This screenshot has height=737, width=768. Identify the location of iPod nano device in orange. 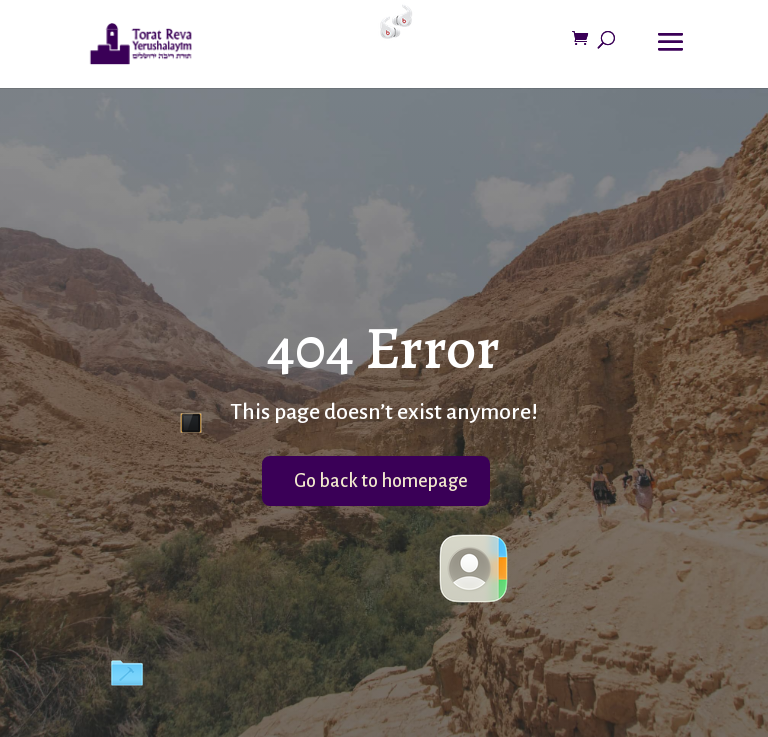
(191, 423).